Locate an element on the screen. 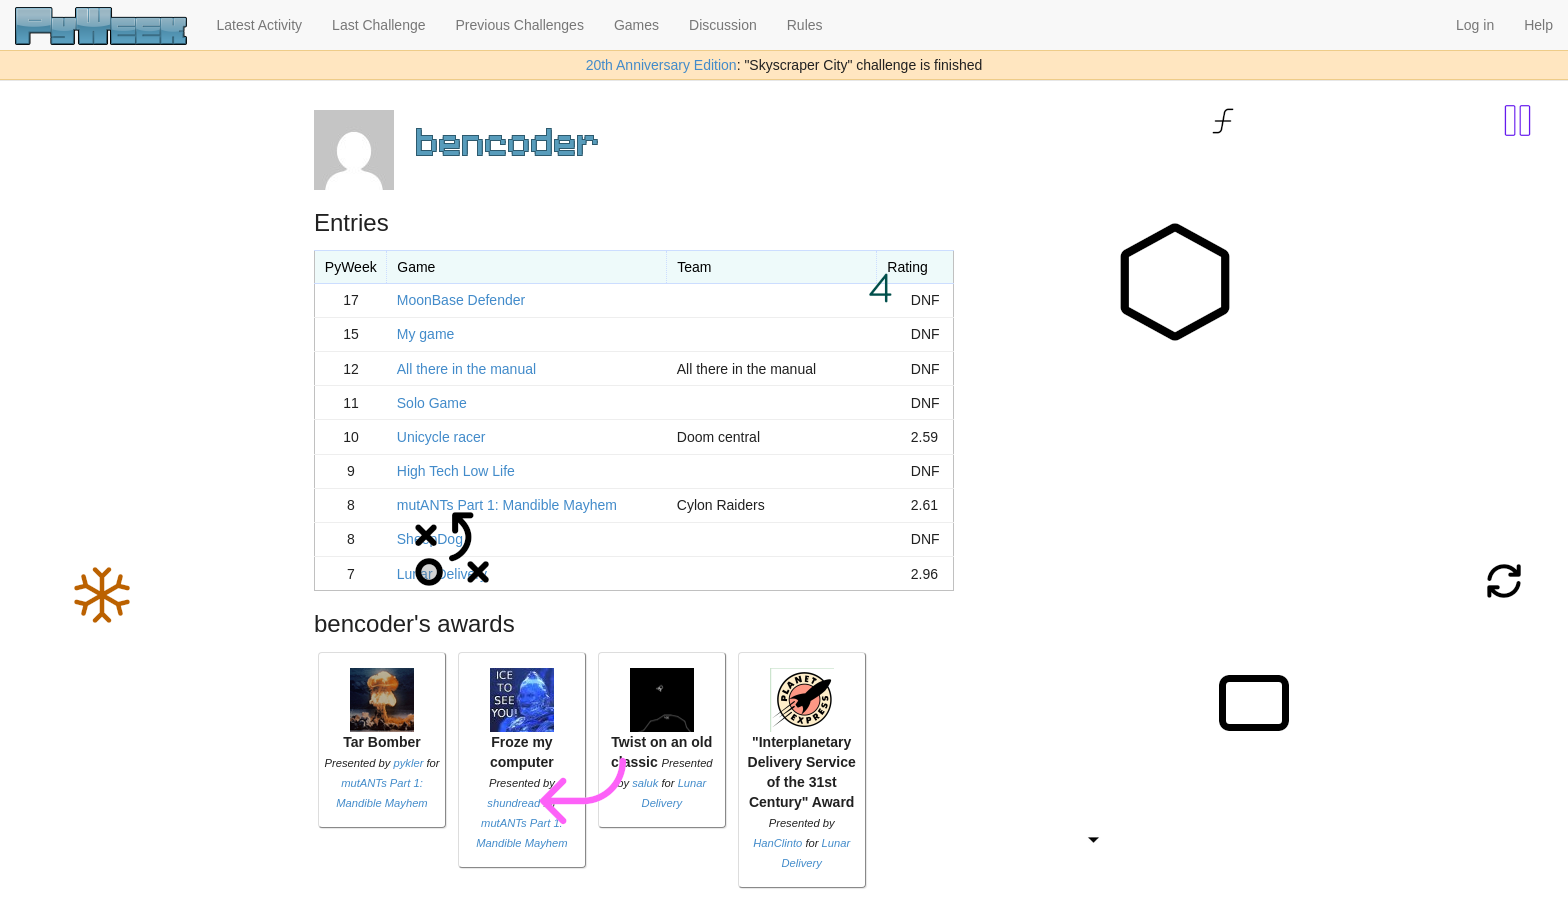 This screenshot has width=1568, height=902. select or define a rectangular area is located at coordinates (1254, 703).